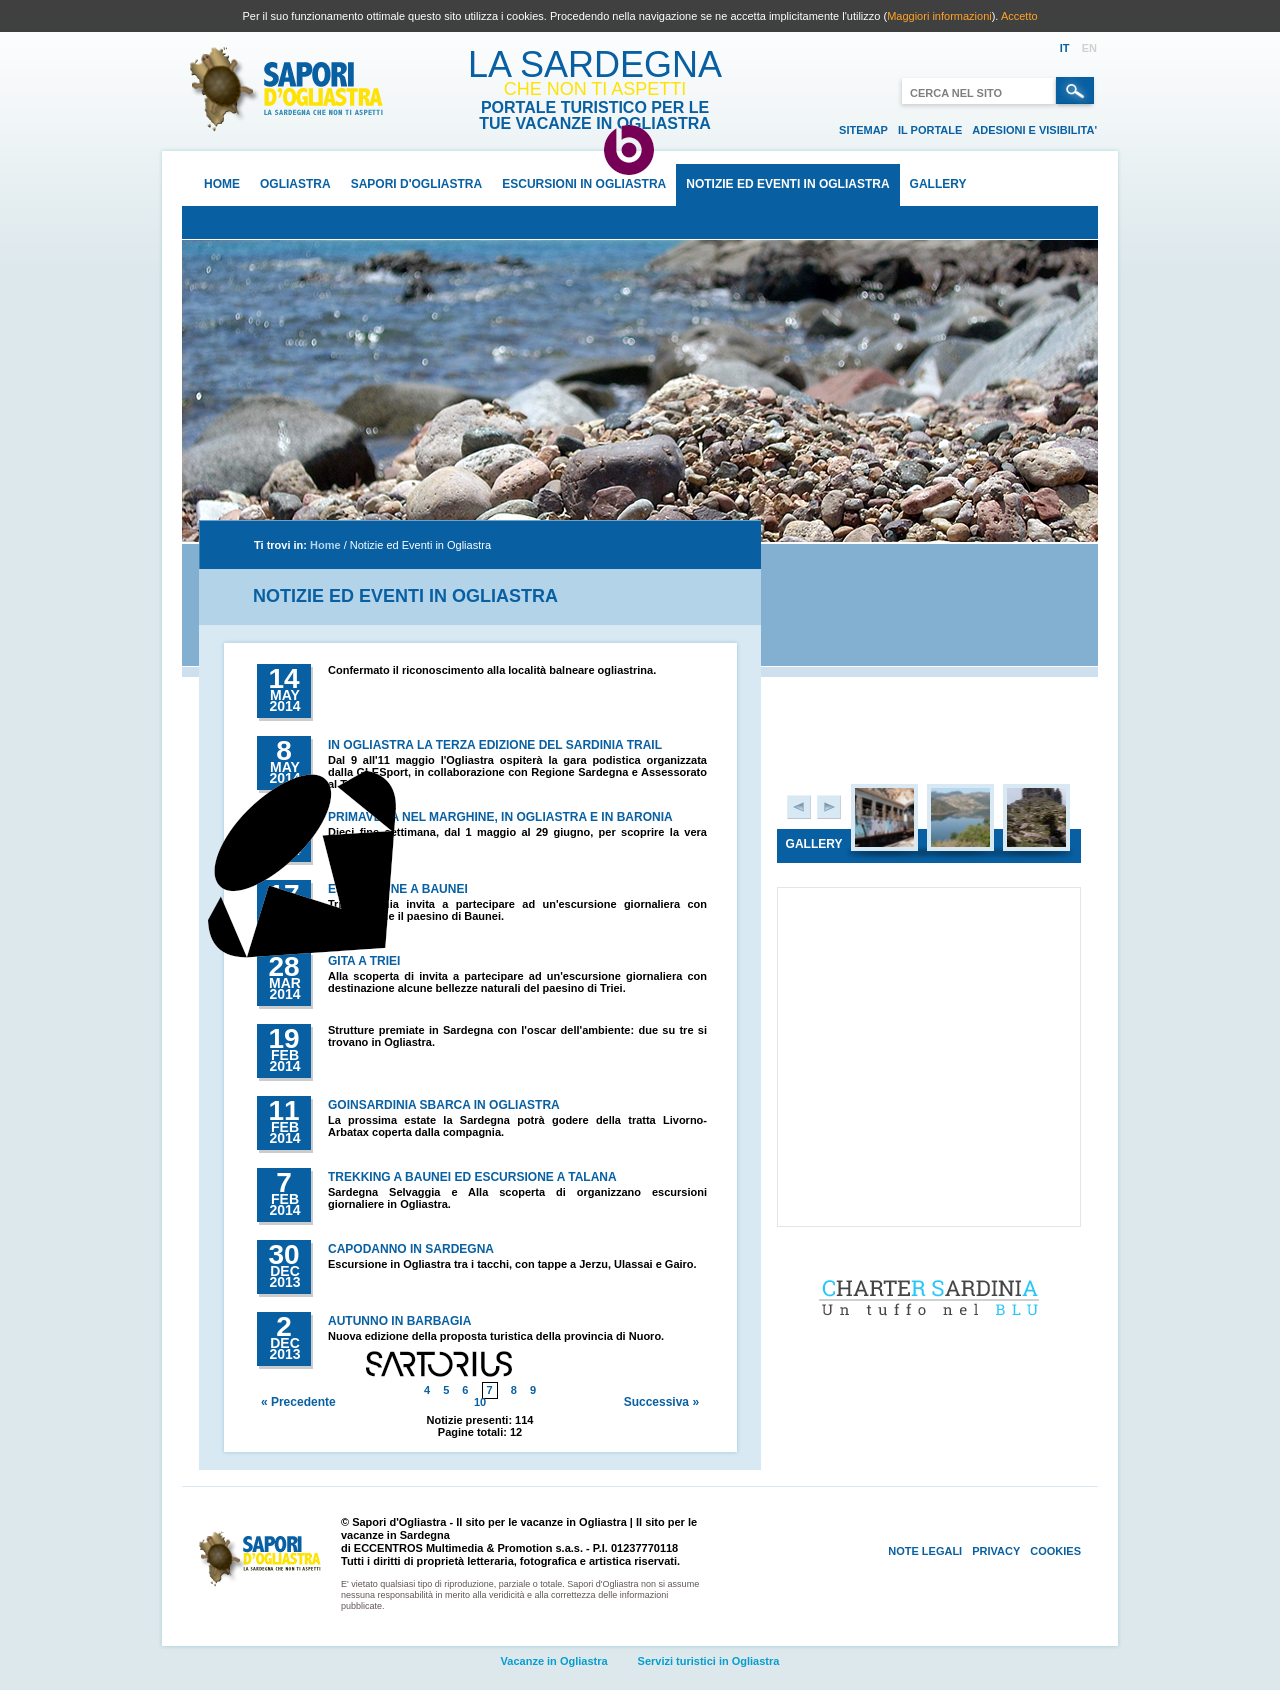 The height and width of the screenshot is (1690, 1280). I want to click on ruby programming language logo, so click(302, 864).